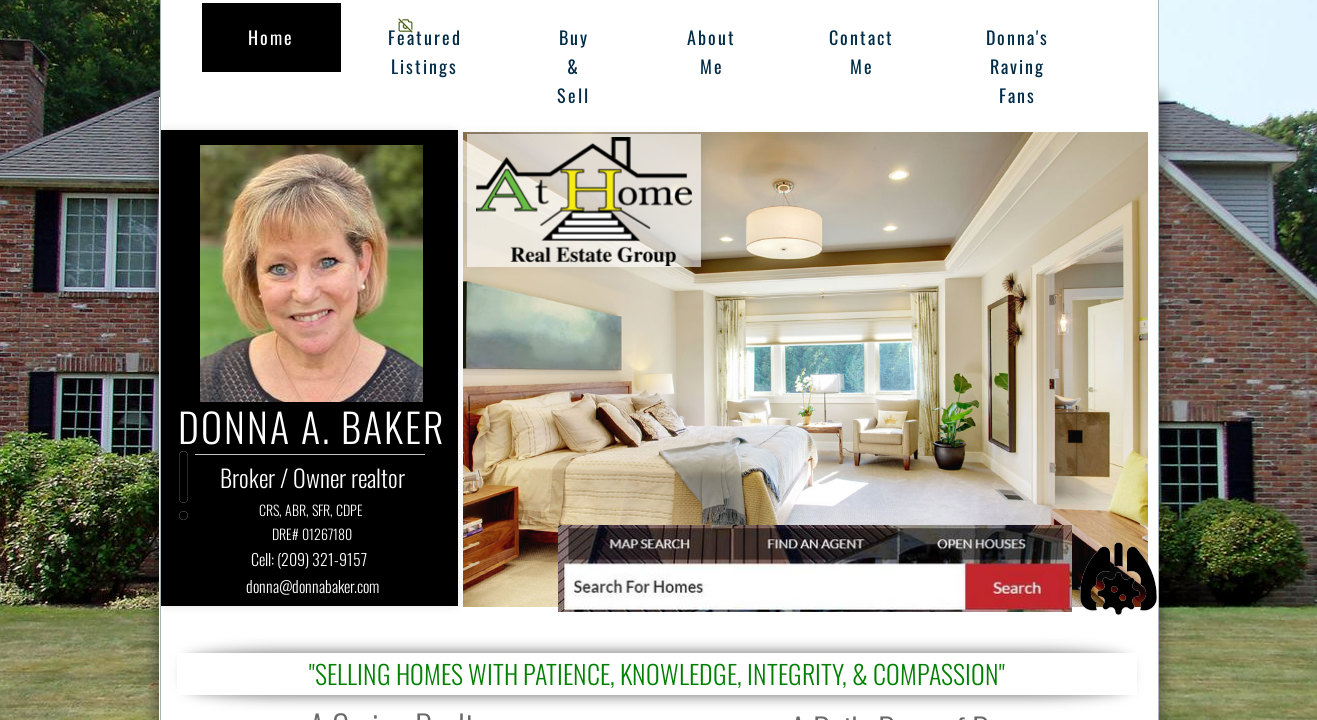 This screenshot has width=1317, height=720. What do you see at coordinates (405, 25) in the screenshot?
I see `camera is disabled or turned off` at bounding box center [405, 25].